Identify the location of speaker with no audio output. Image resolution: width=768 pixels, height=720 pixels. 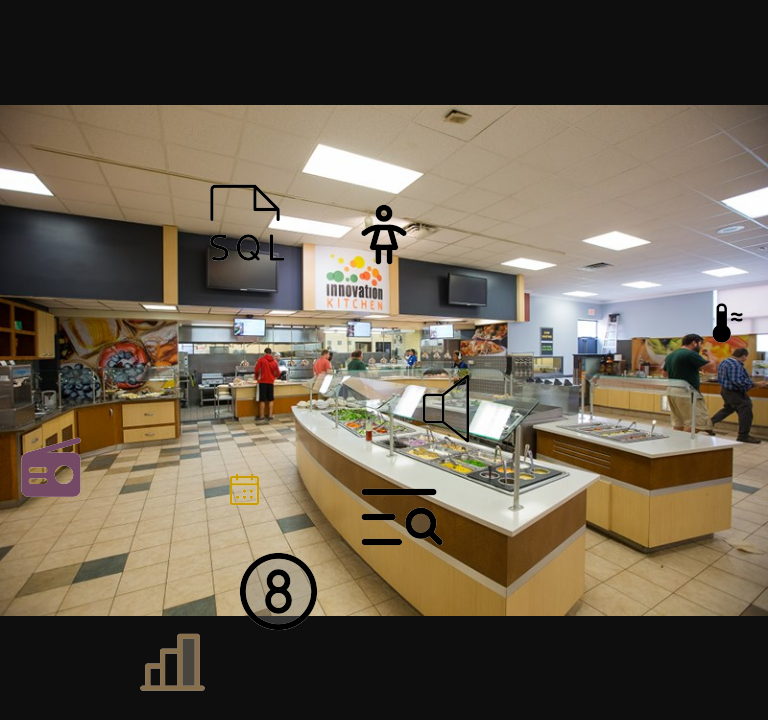
(459, 408).